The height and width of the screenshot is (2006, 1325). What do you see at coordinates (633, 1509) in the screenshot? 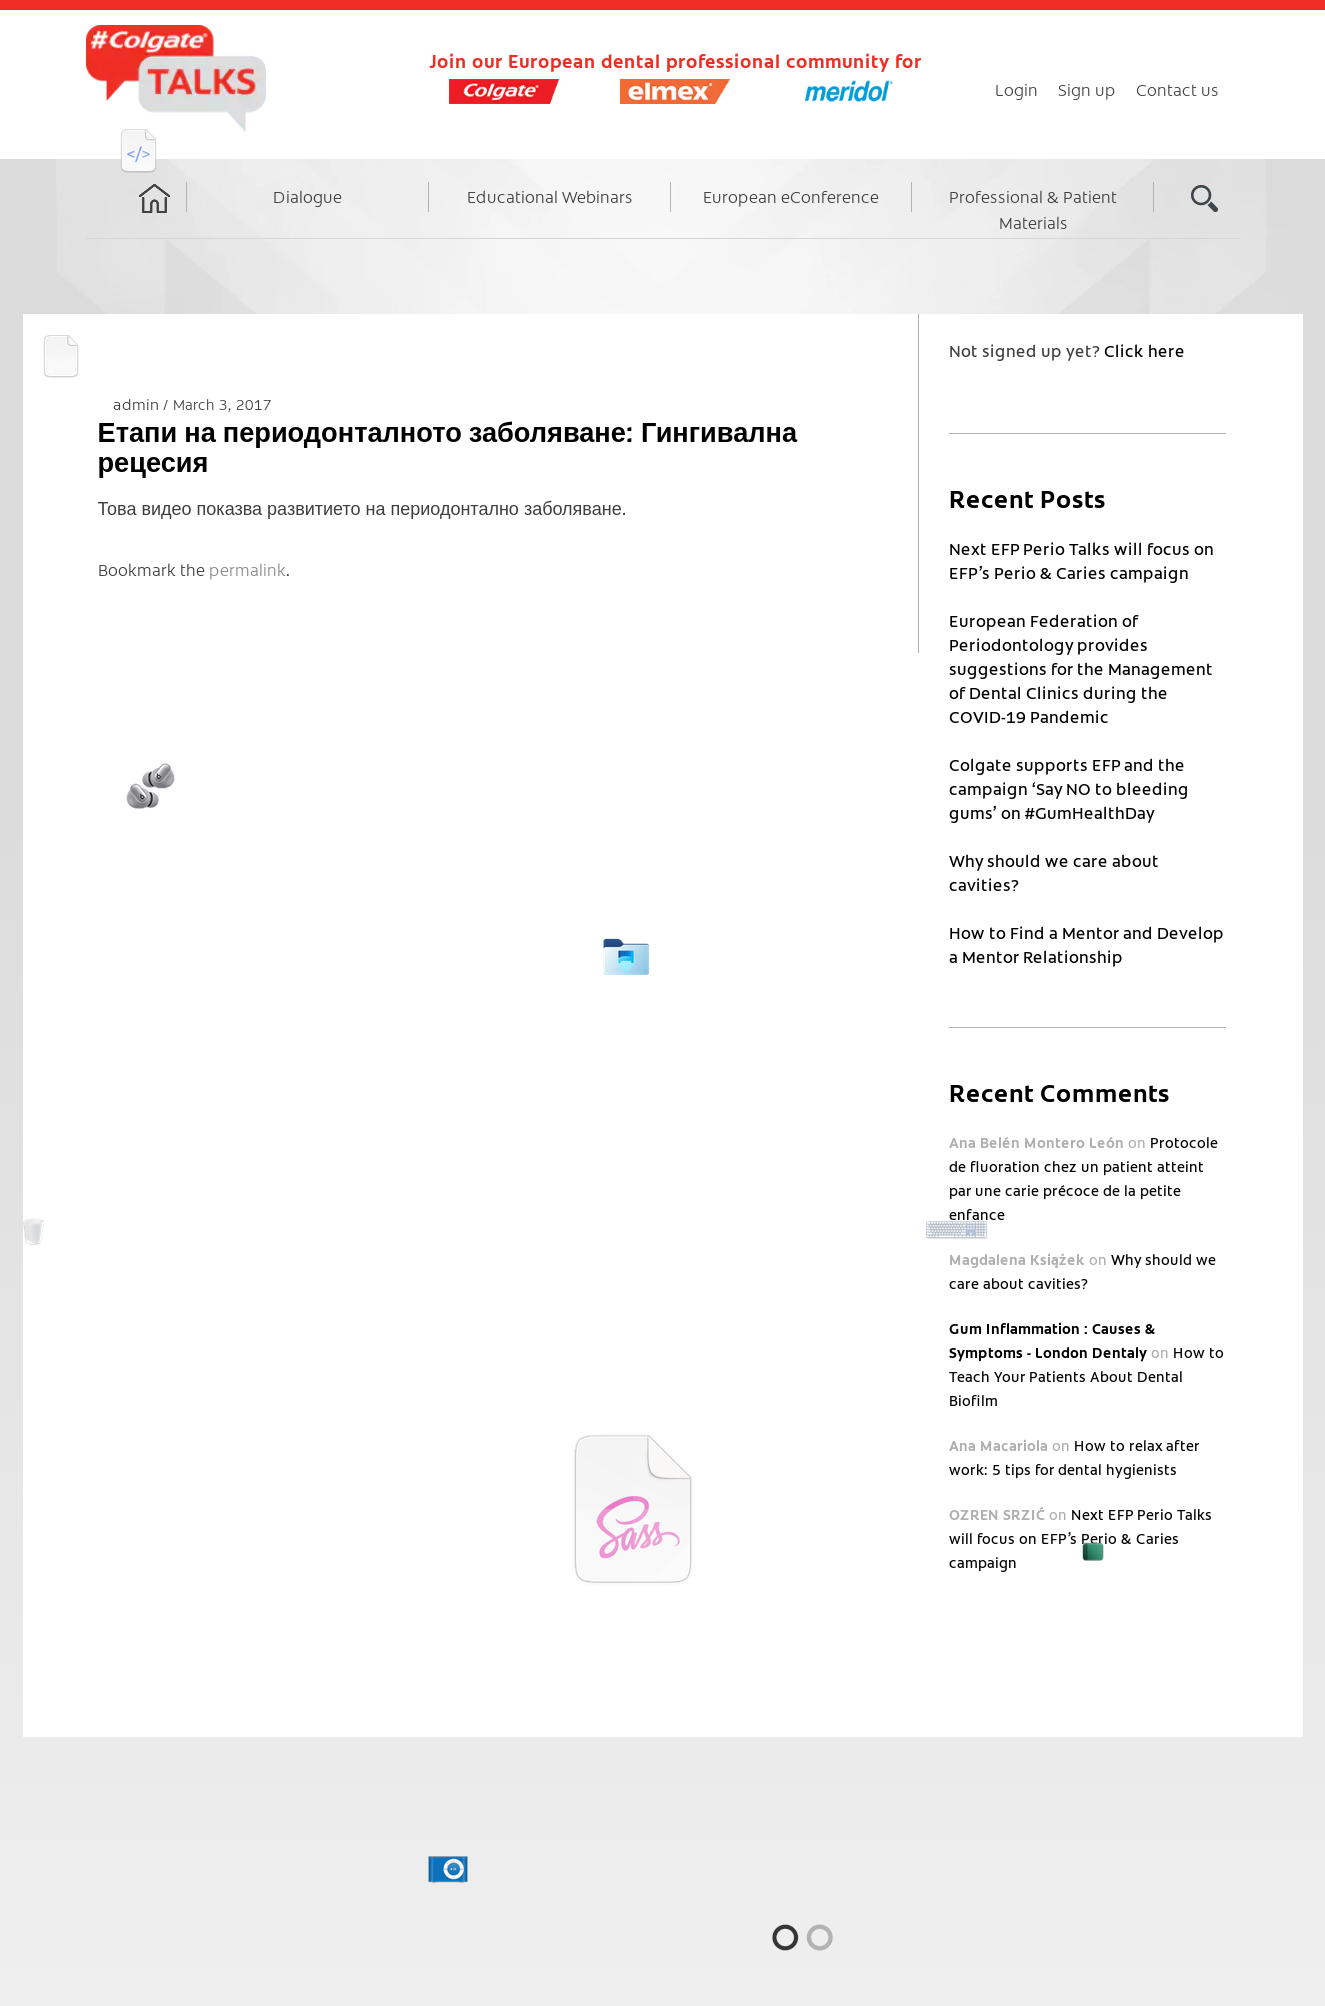
I see `indicates a sass stylesheet file` at bounding box center [633, 1509].